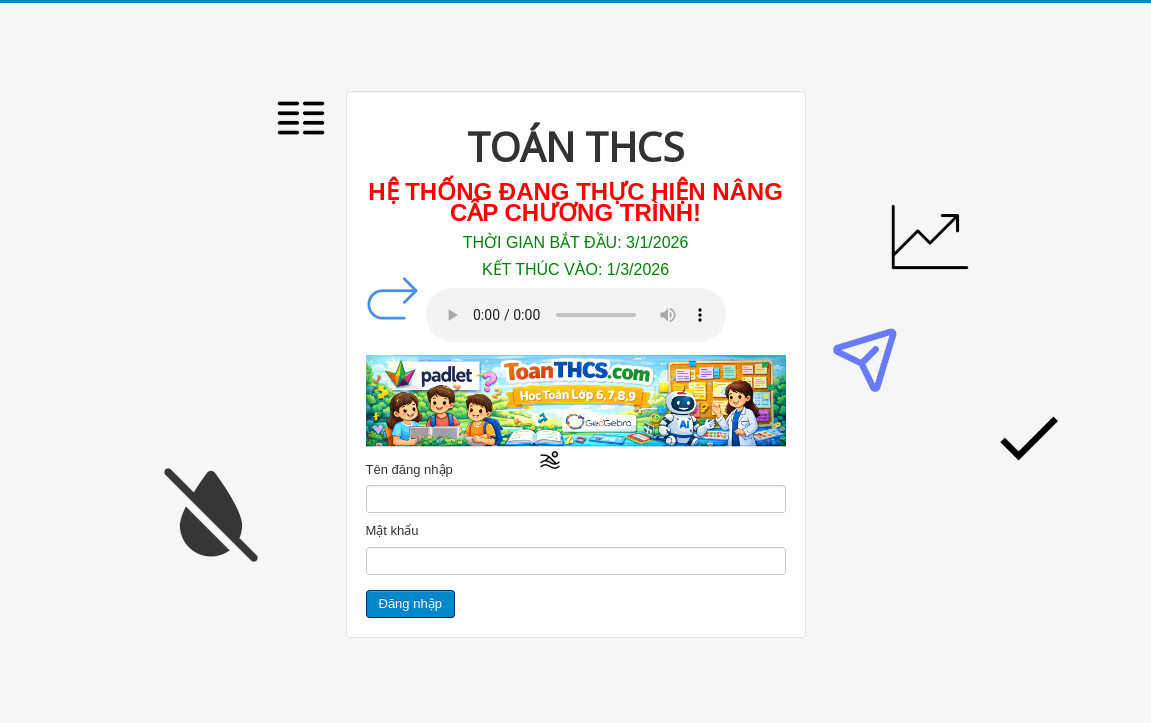  Describe the element at coordinates (392, 300) in the screenshot. I see `redo or repeat the last action` at that location.